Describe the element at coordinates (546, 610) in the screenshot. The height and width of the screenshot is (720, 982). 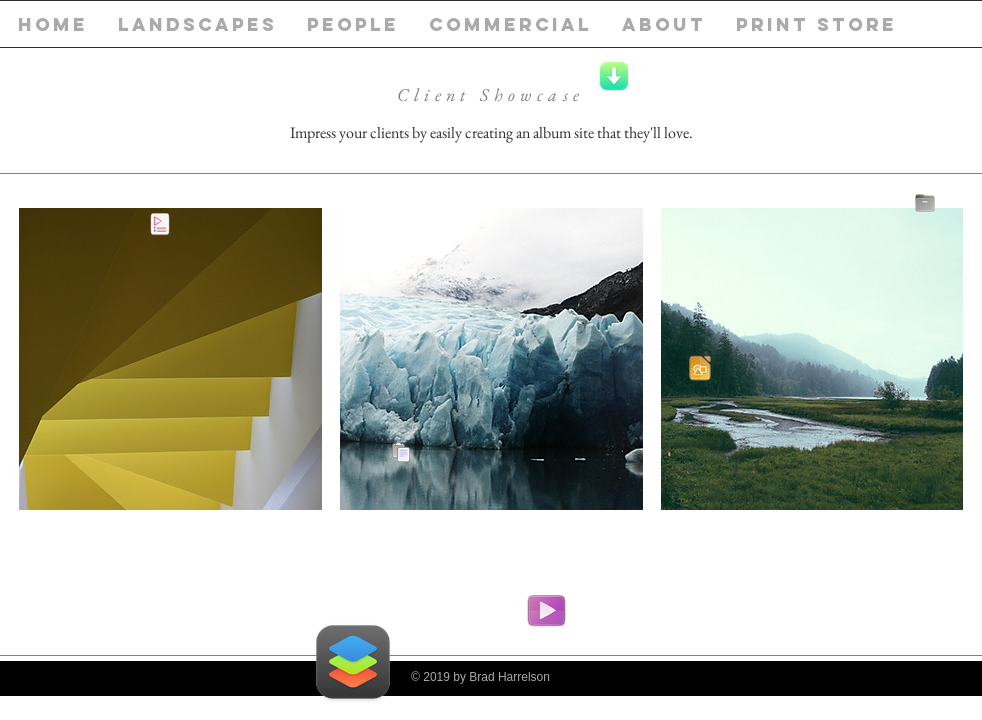
I see `open media player application` at that location.